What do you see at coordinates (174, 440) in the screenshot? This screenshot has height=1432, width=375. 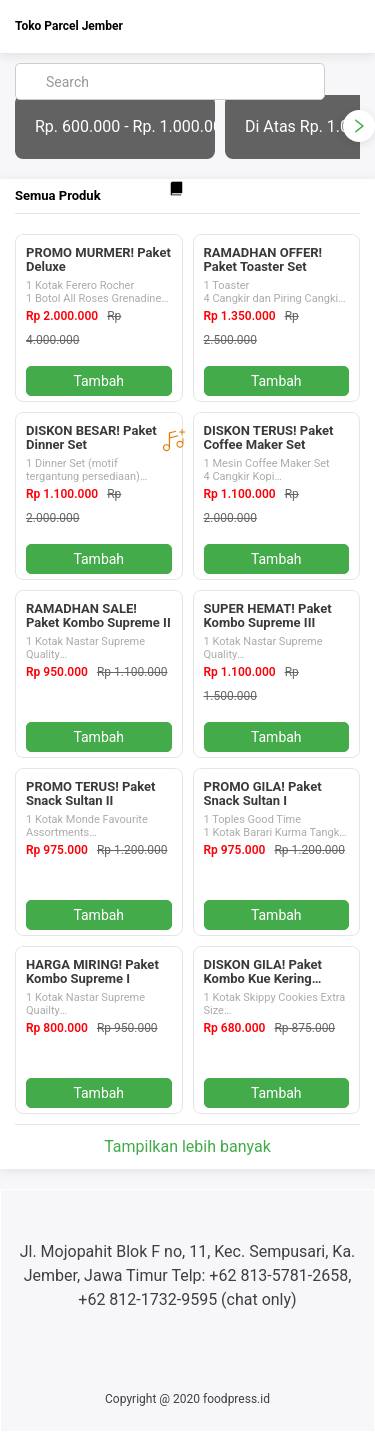 I see `add a new song to your library` at bounding box center [174, 440].